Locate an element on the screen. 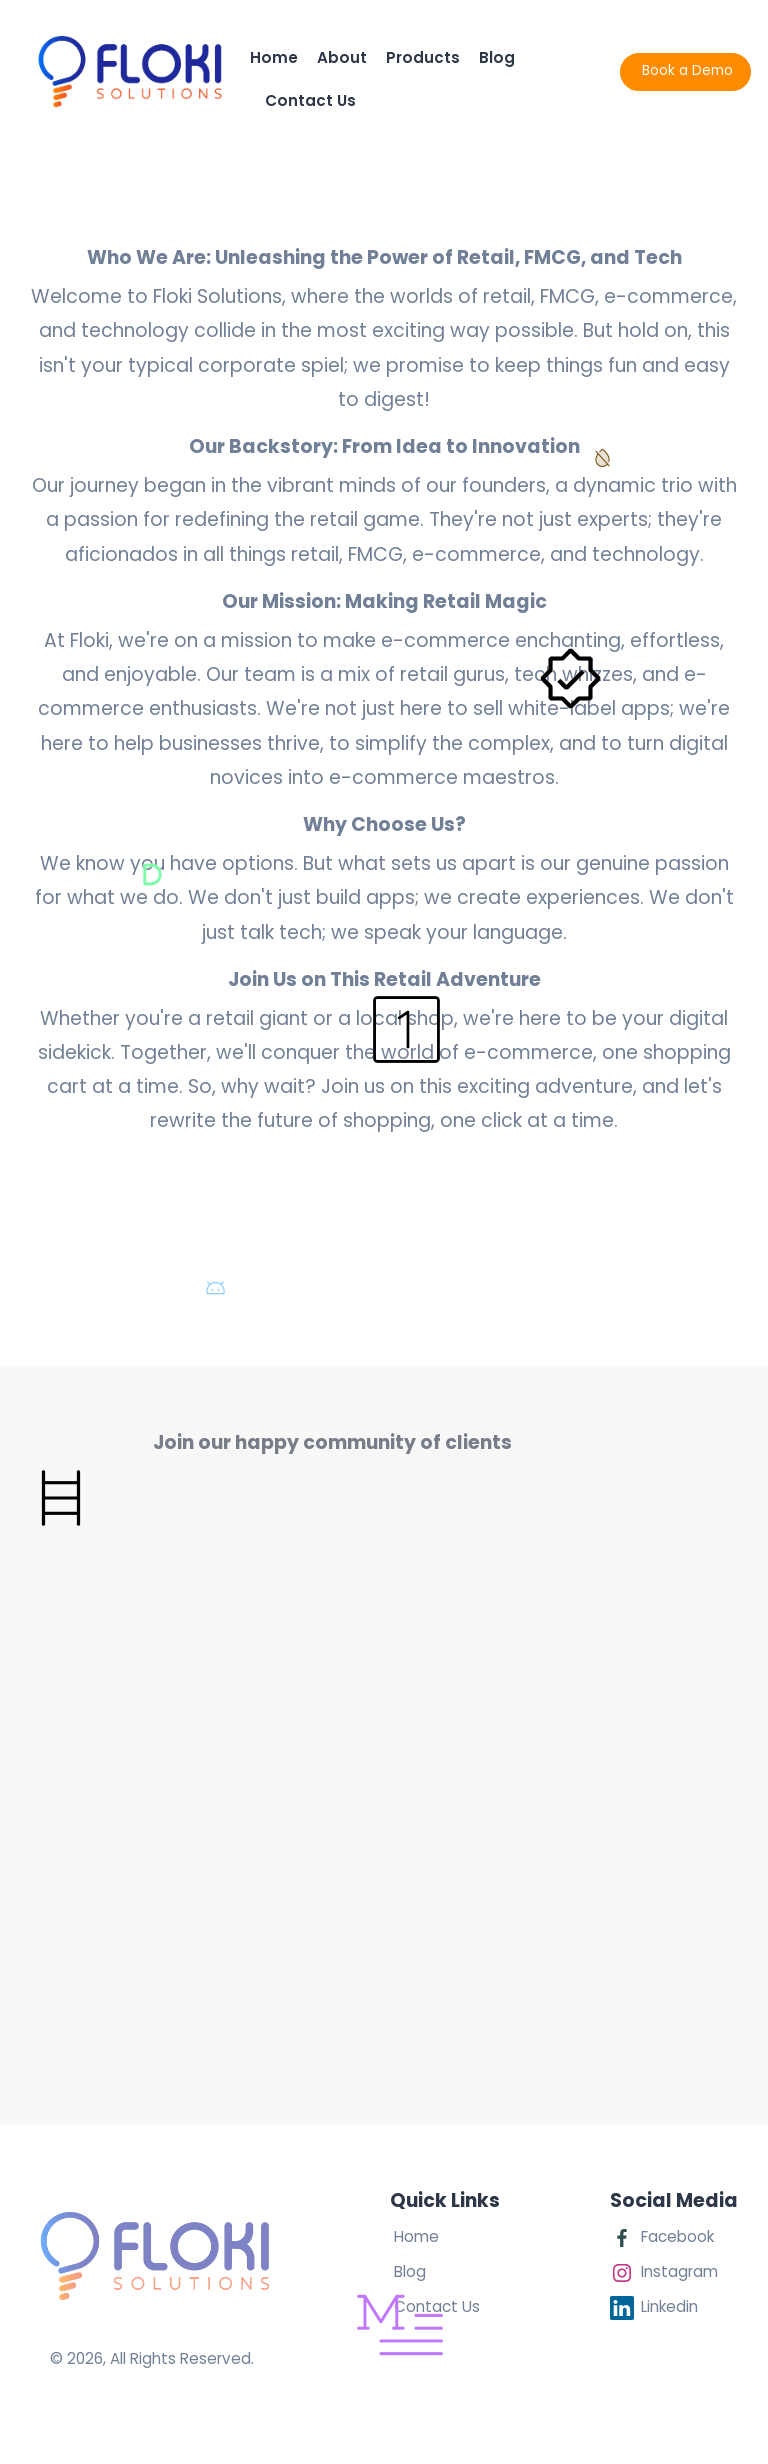  access step-by-step instructions or tutorials is located at coordinates (61, 1498).